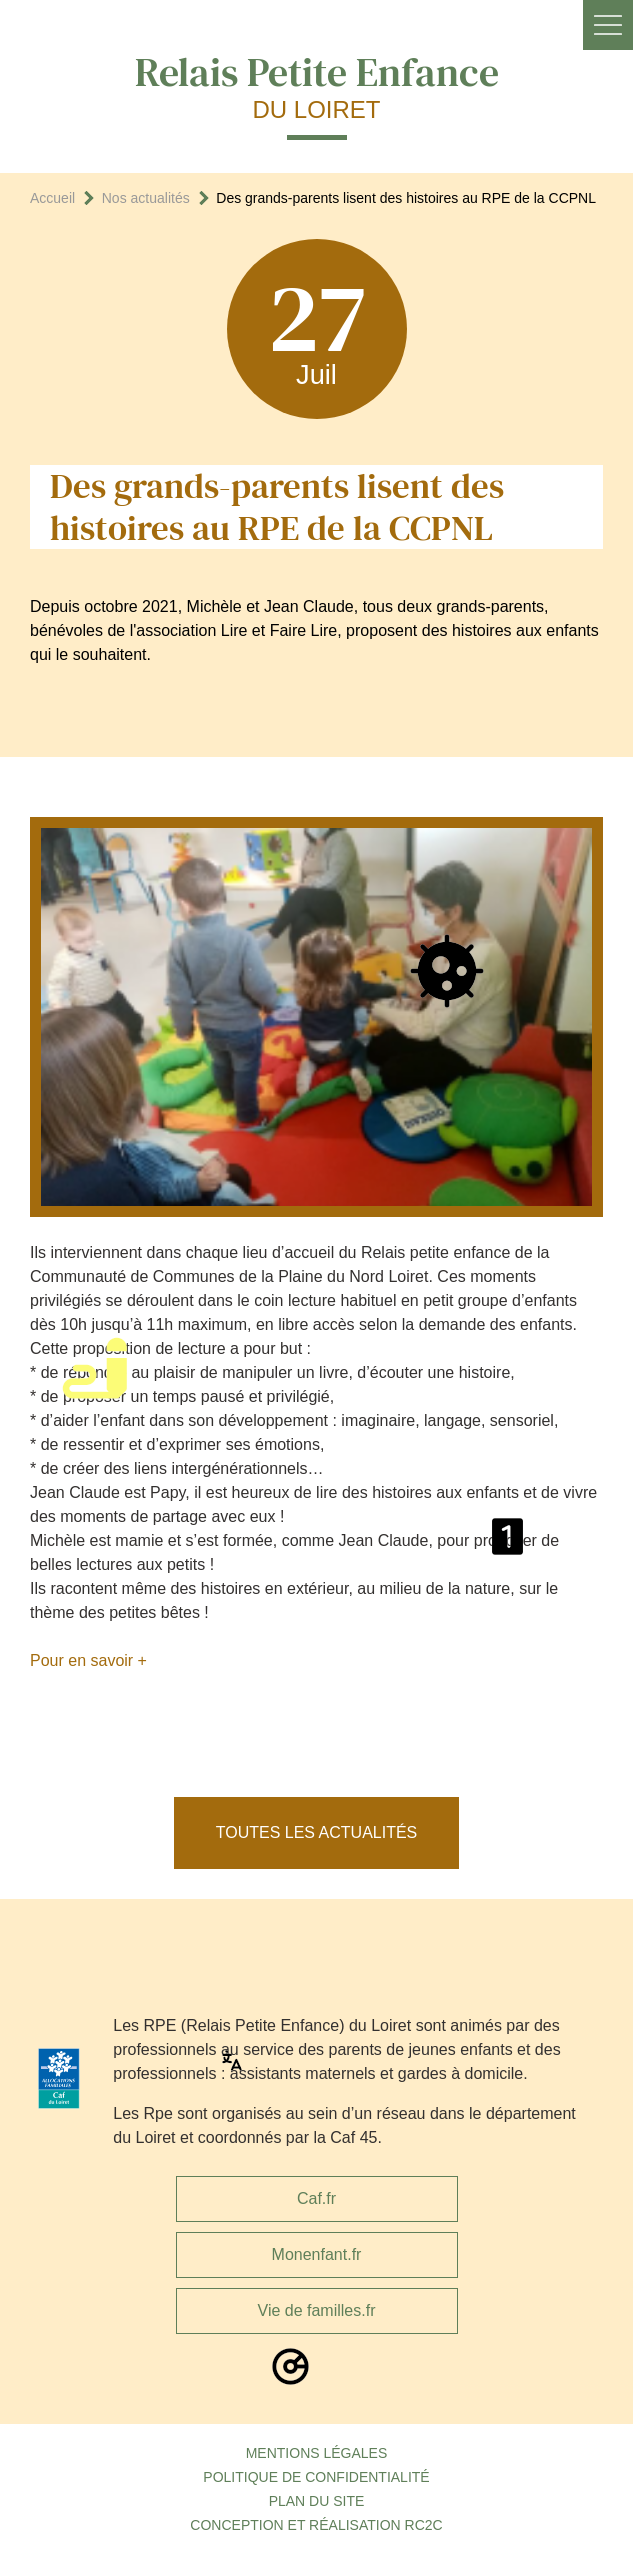 The width and height of the screenshot is (633, 2554). I want to click on indicates virus or malware detected, so click(447, 971).